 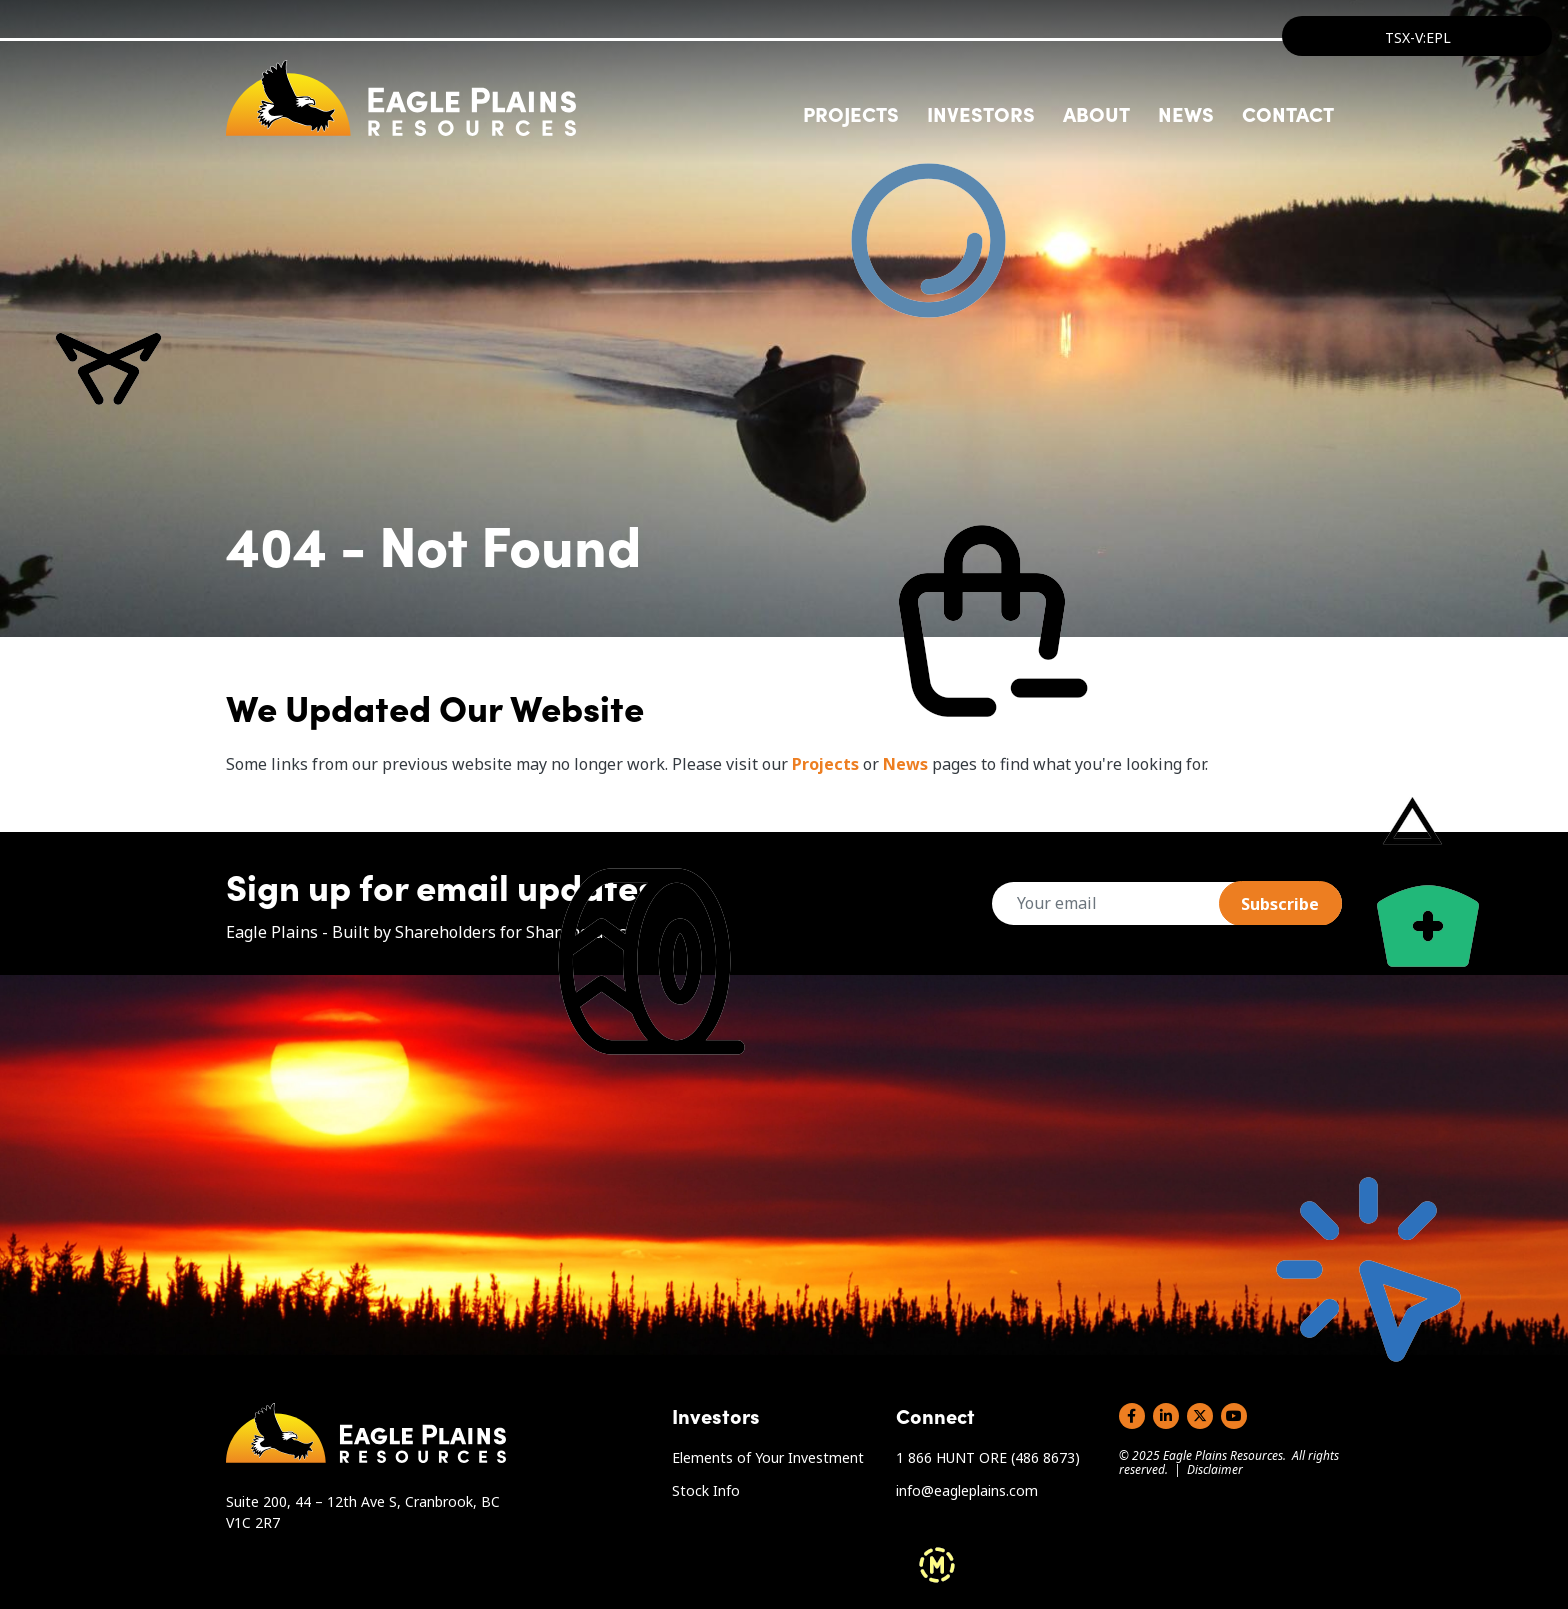 I want to click on tap or click to interact, so click(x=1368, y=1269).